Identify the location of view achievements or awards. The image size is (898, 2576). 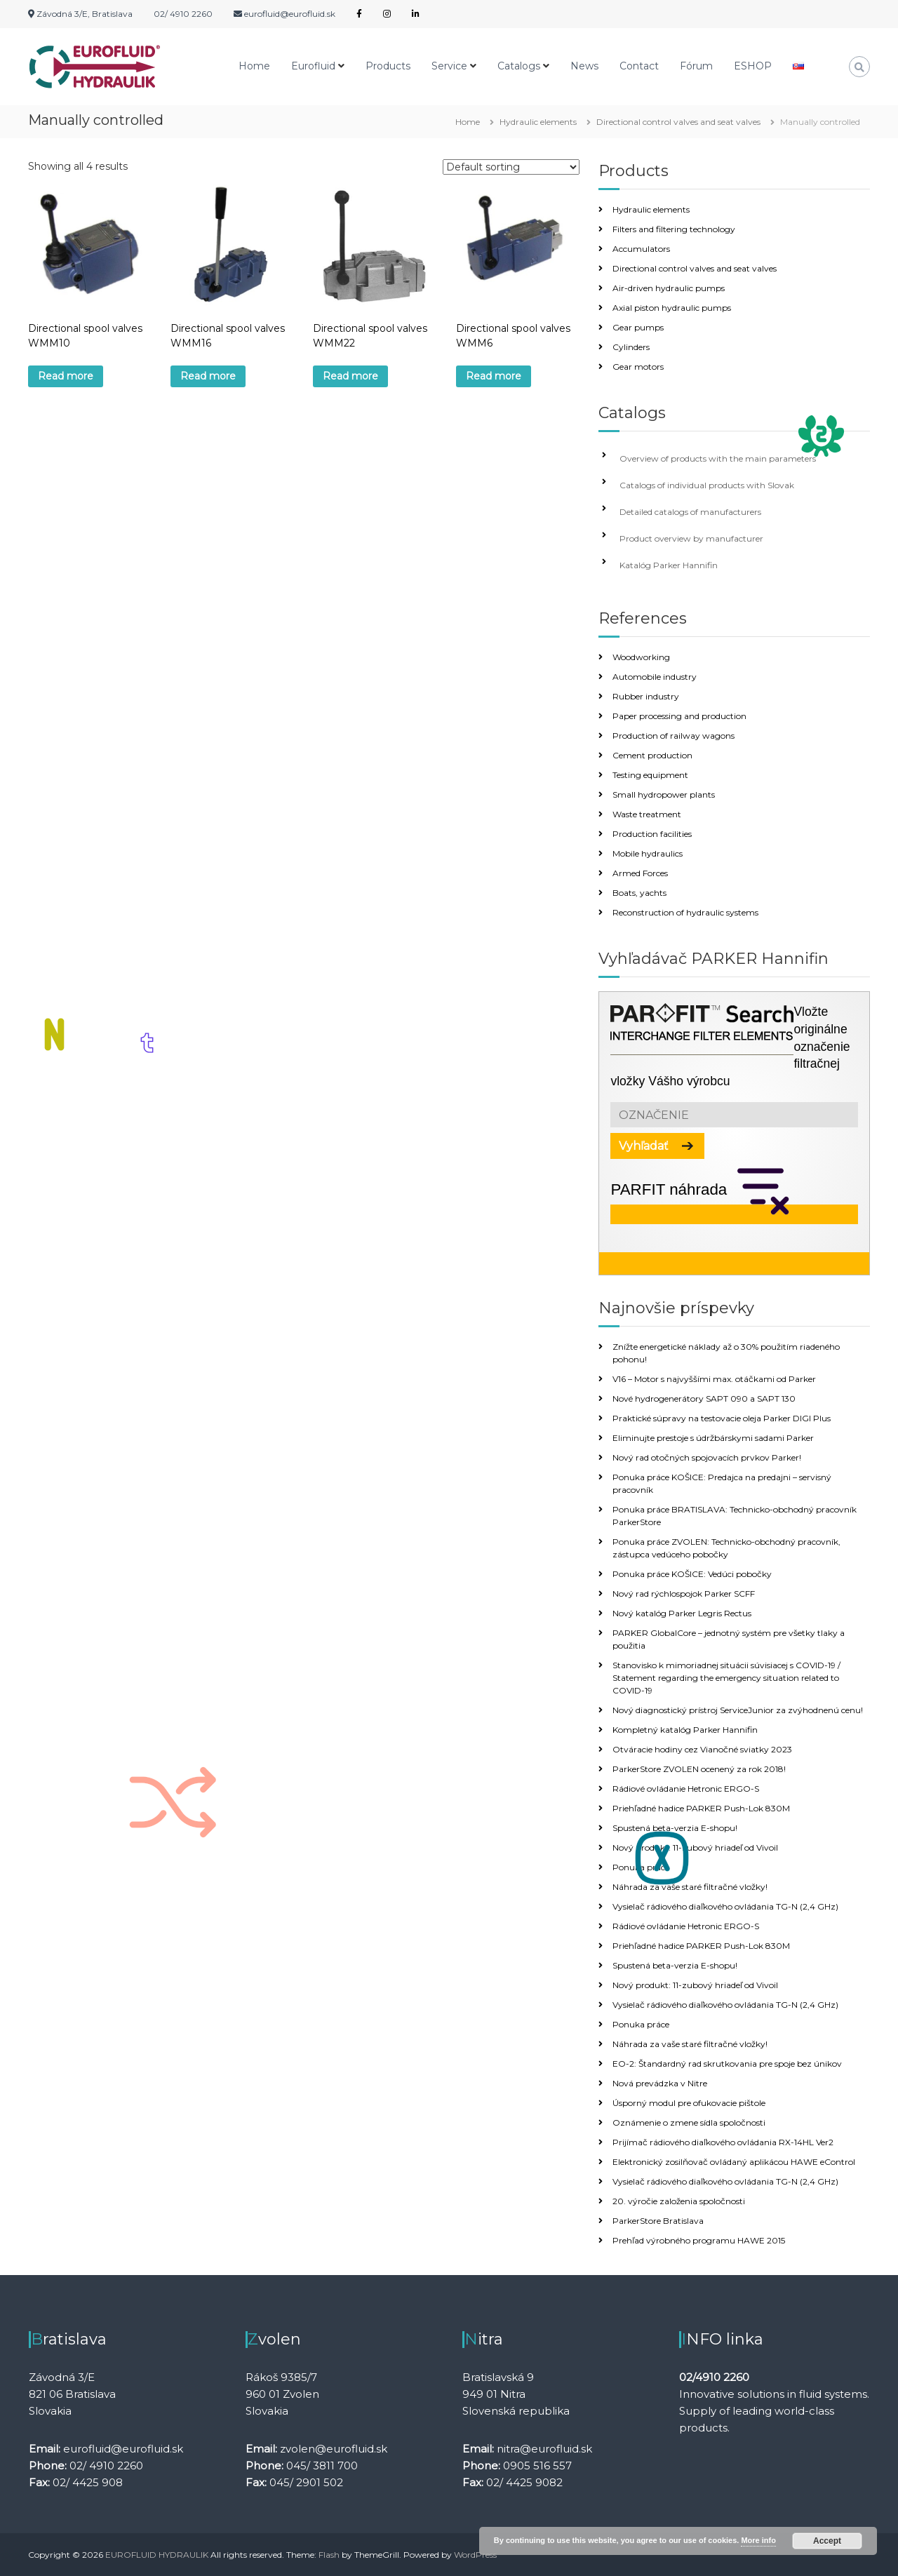
(821, 436).